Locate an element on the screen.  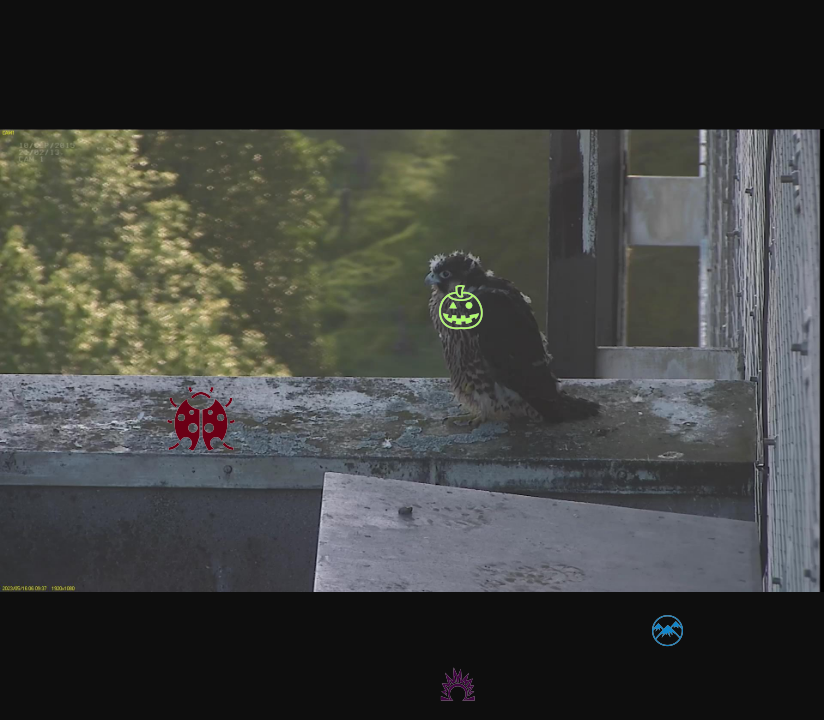
access halloween-themed content or events is located at coordinates (461, 307).